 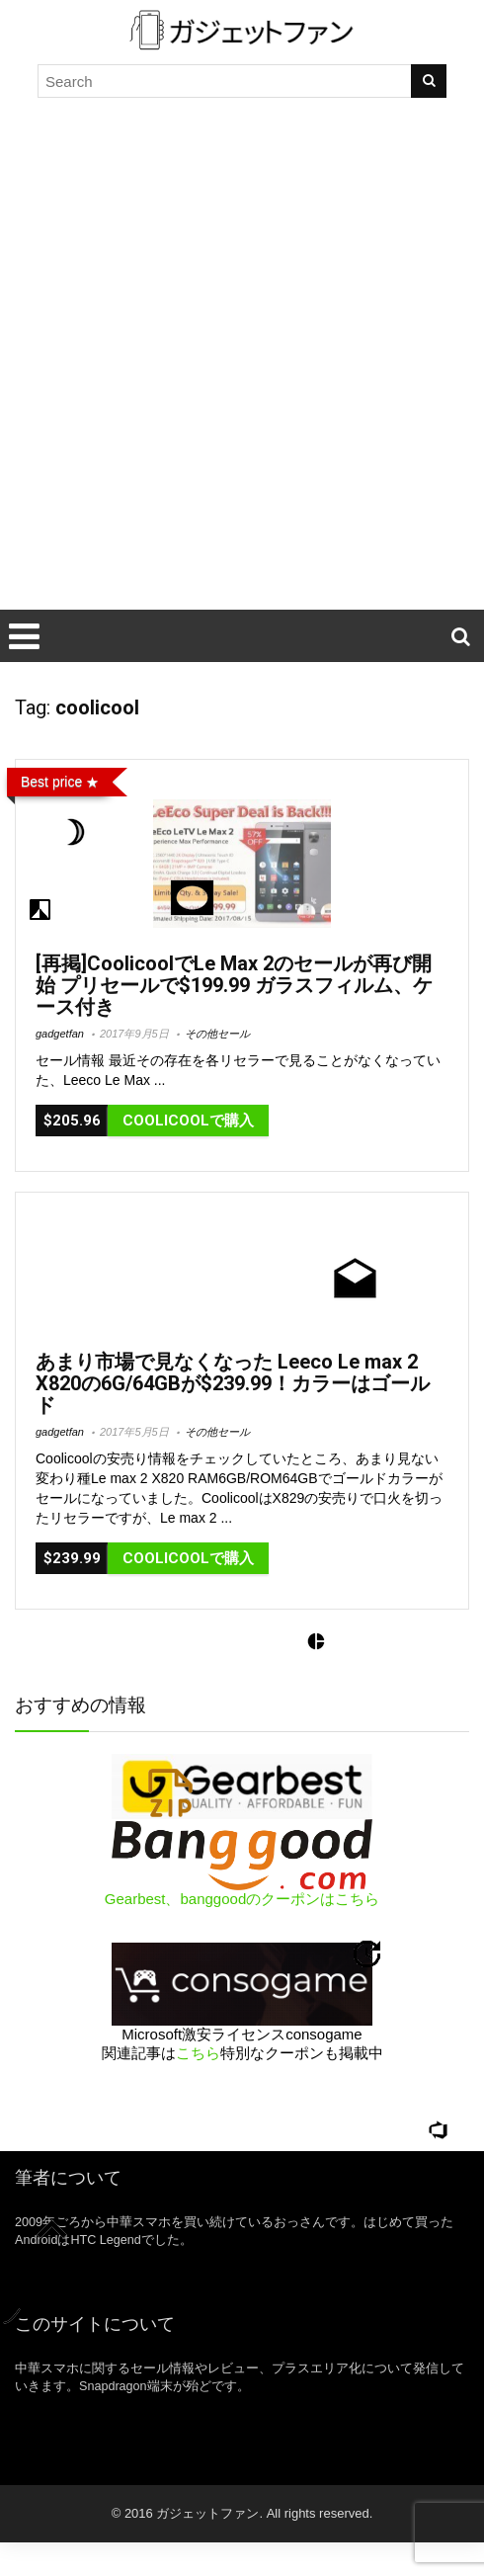 I want to click on toggle dark mode or night theme, so click(x=75, y=832).